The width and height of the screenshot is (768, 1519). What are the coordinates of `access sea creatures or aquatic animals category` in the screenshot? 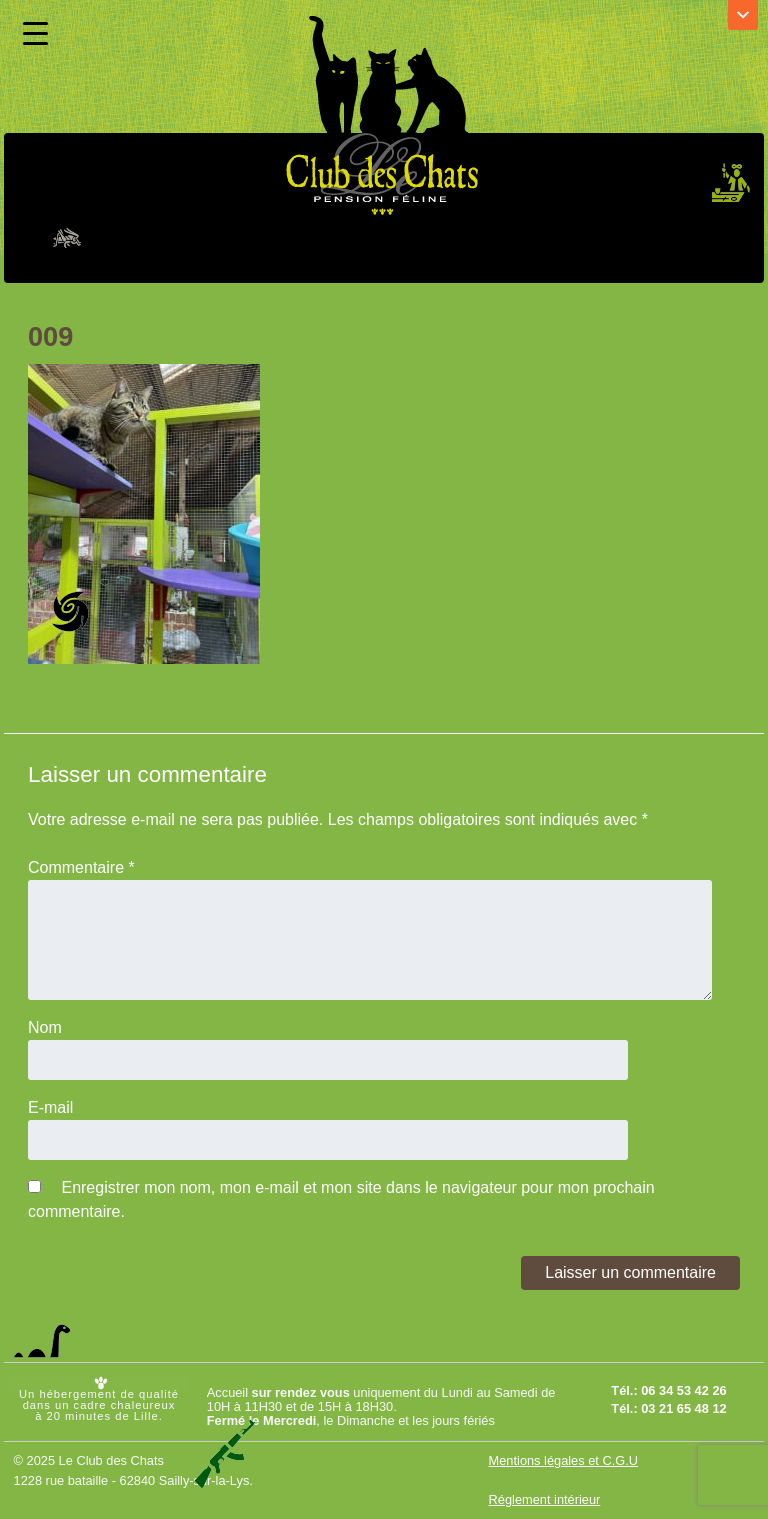 It's located at (42, 1341).